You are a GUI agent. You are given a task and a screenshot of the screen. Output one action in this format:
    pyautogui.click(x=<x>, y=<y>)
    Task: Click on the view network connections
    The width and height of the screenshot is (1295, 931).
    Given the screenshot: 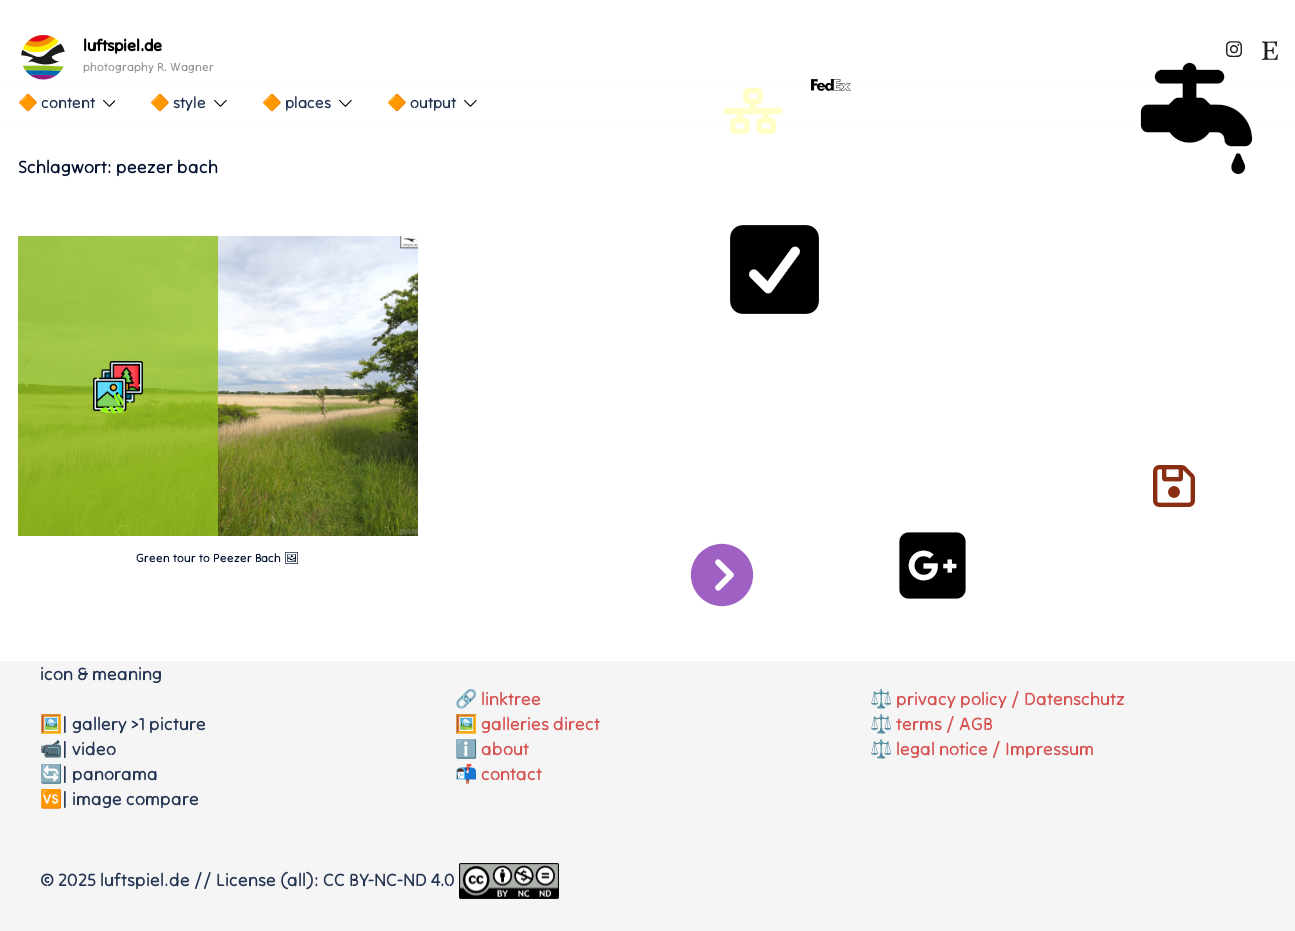 What is the action you would take?
    pyautogui.click(x=753, y=111)
    